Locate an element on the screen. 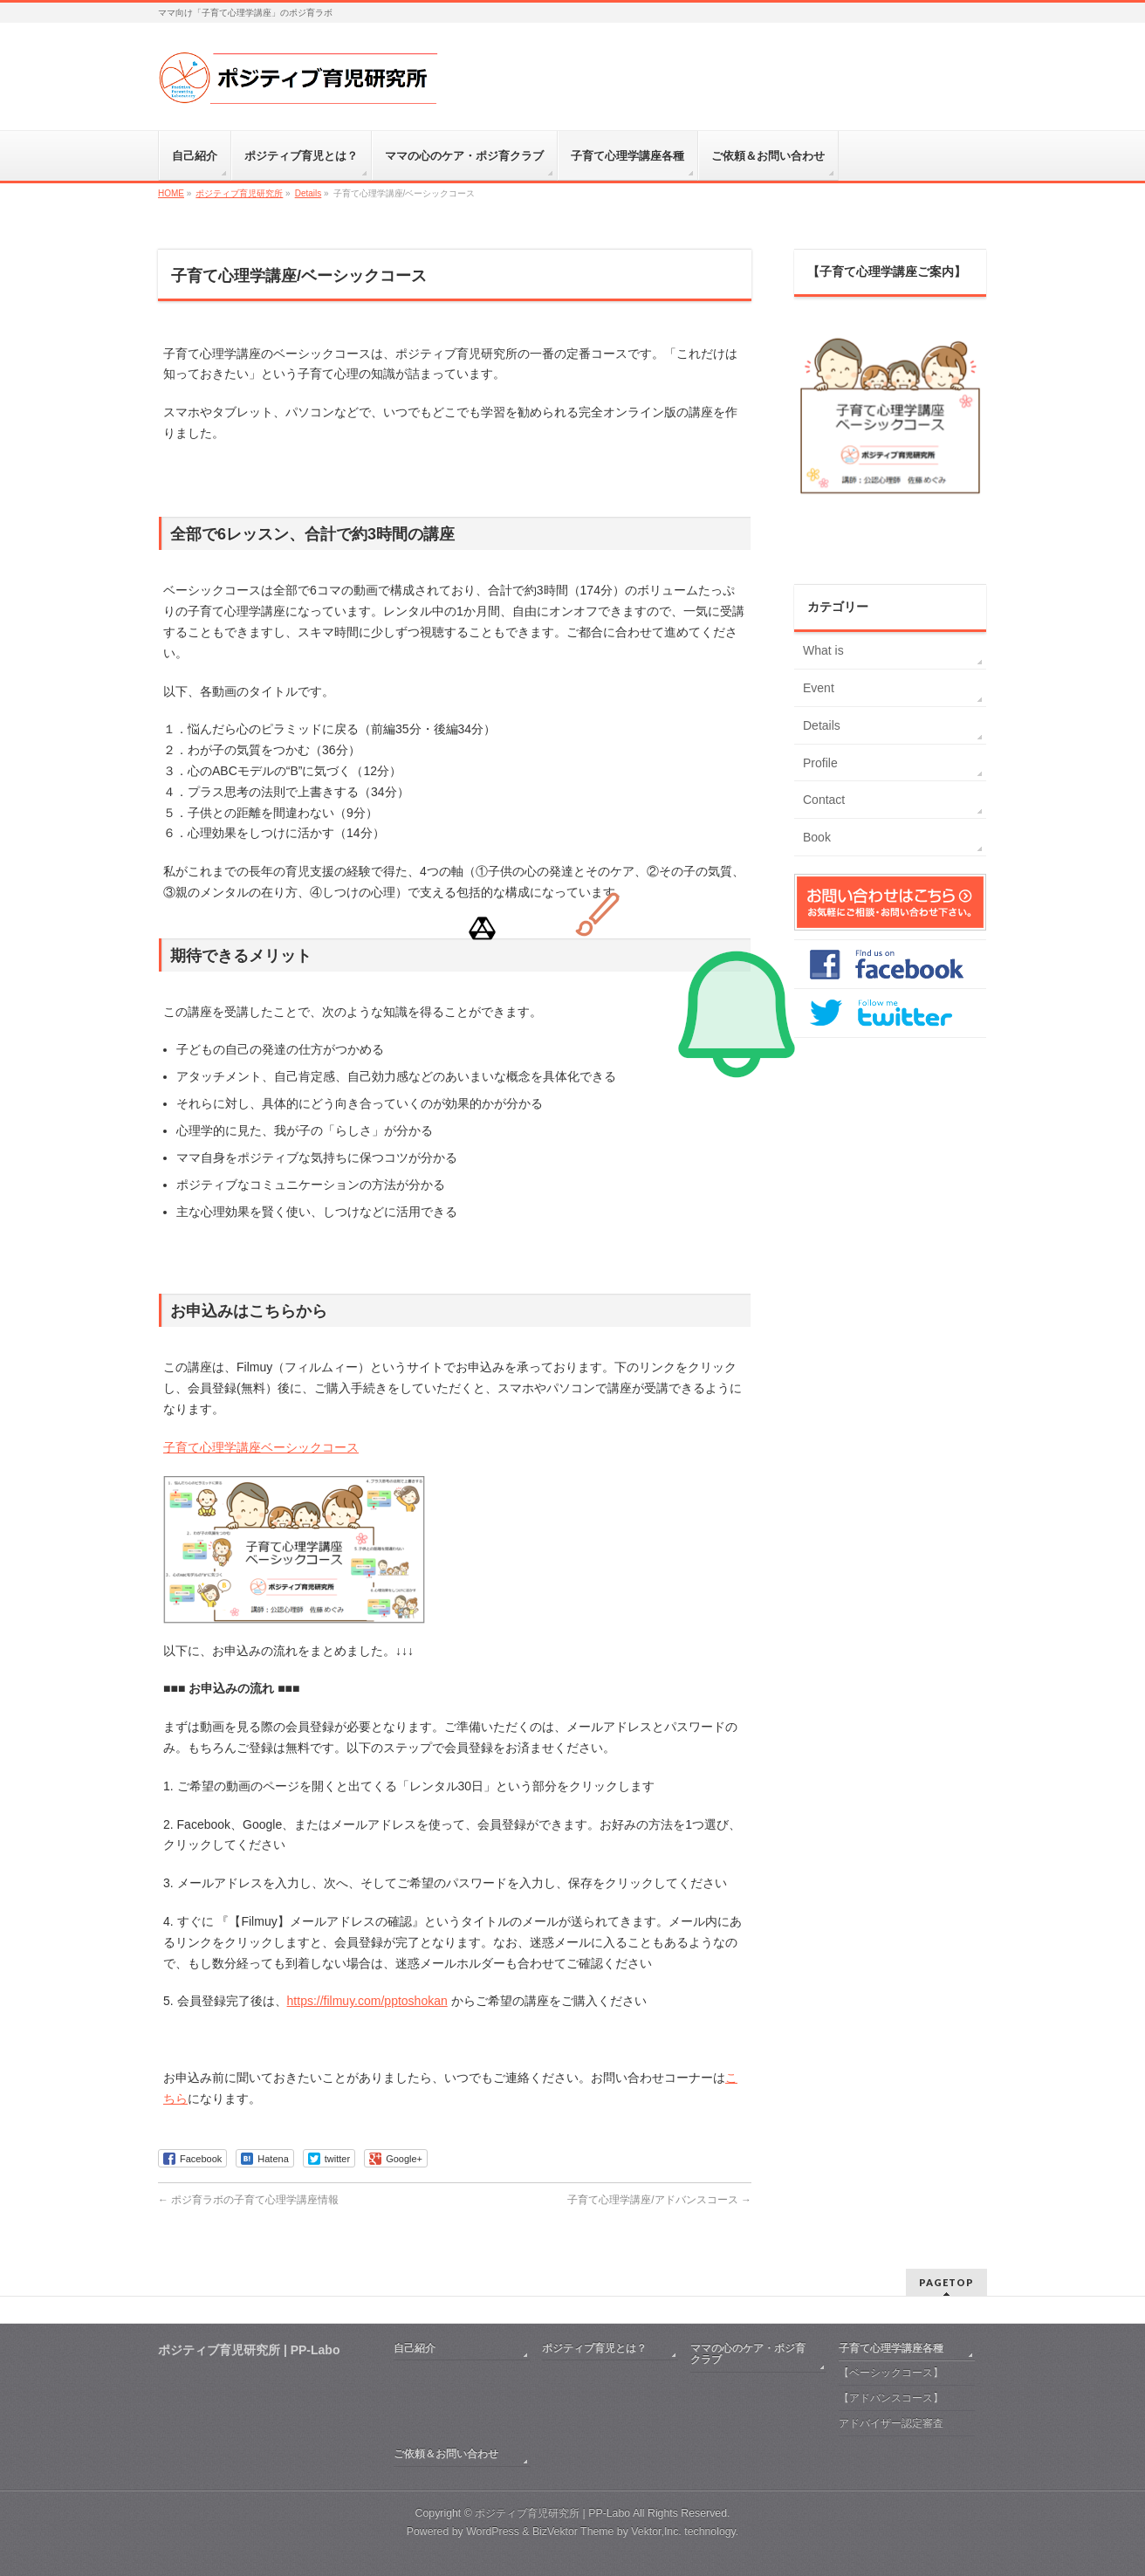 The height and width of the screenshot is (2576, 1145). view notifications is located at coordinates (737, 1014).